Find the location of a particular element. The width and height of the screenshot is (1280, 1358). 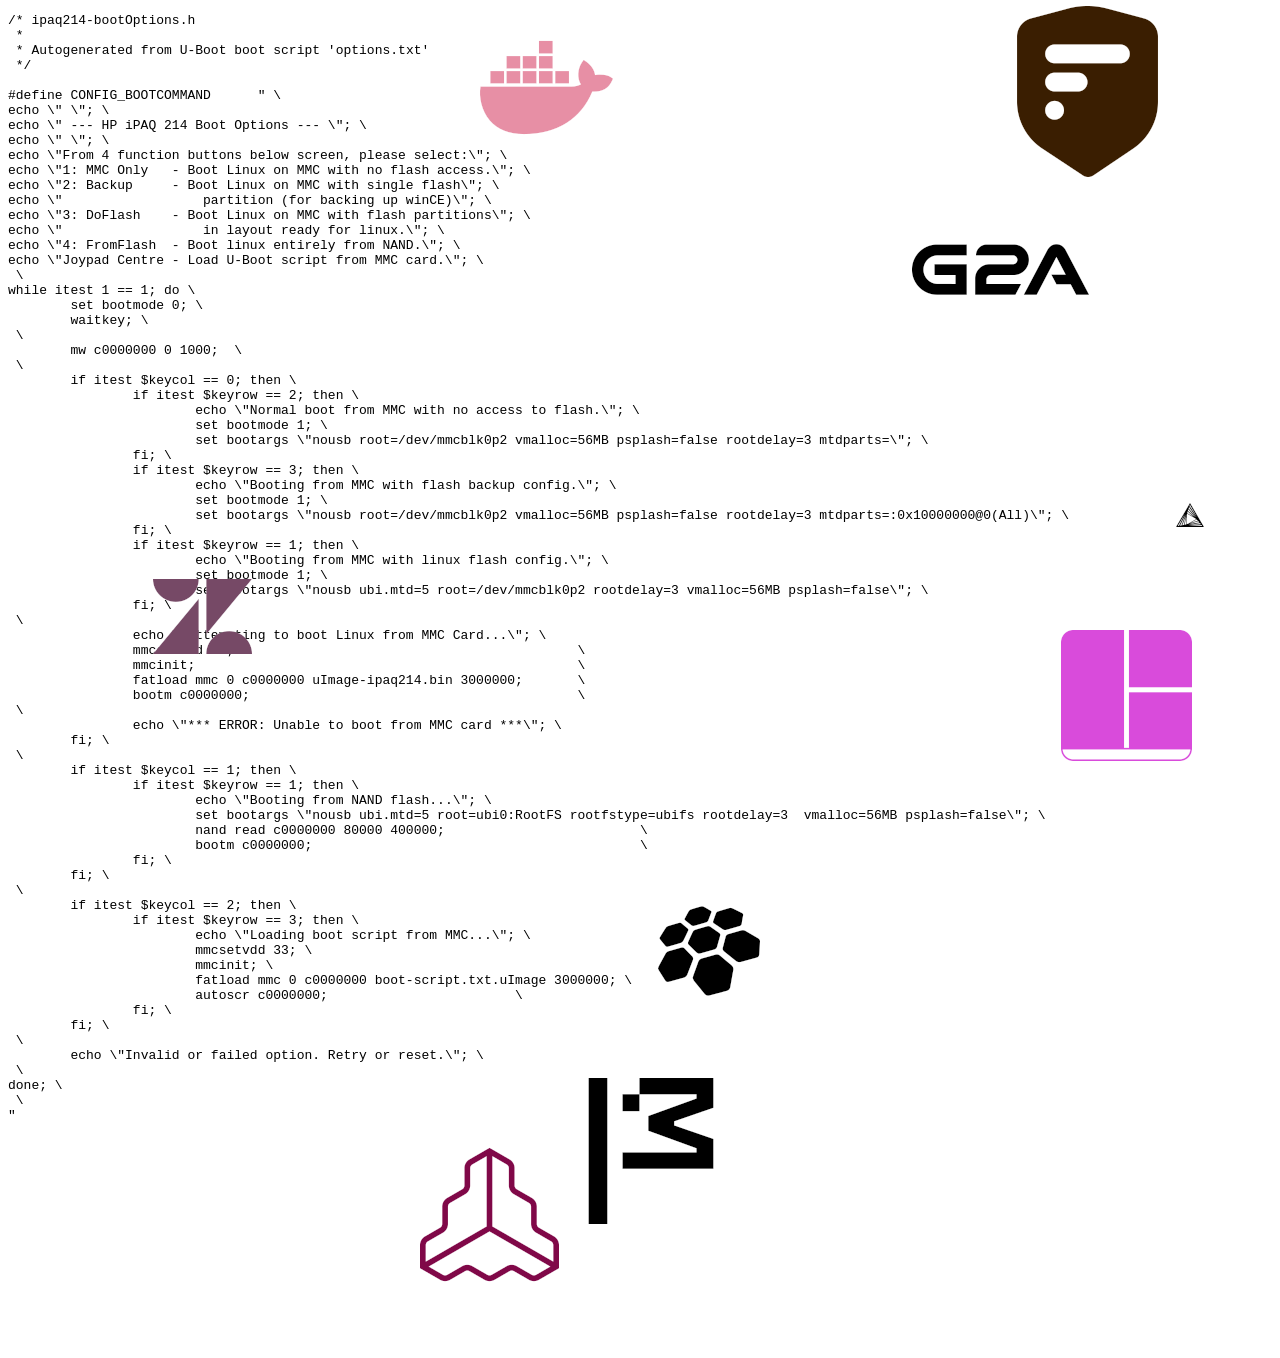

open KNIME analytics platform is located at coordinates (1190, 515).